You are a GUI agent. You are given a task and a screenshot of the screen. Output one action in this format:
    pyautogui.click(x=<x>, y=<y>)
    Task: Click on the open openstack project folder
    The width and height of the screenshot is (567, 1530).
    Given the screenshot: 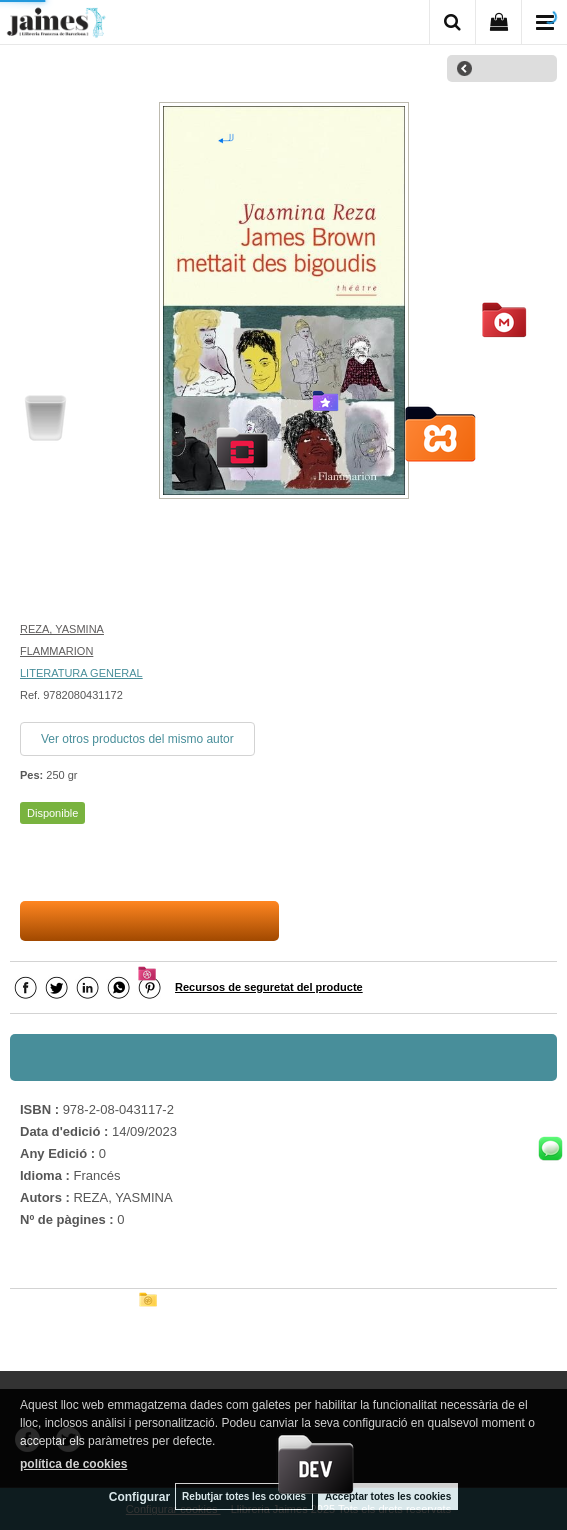 What is the action you would take?
    pyautogui.click(x=242, y=449)
    